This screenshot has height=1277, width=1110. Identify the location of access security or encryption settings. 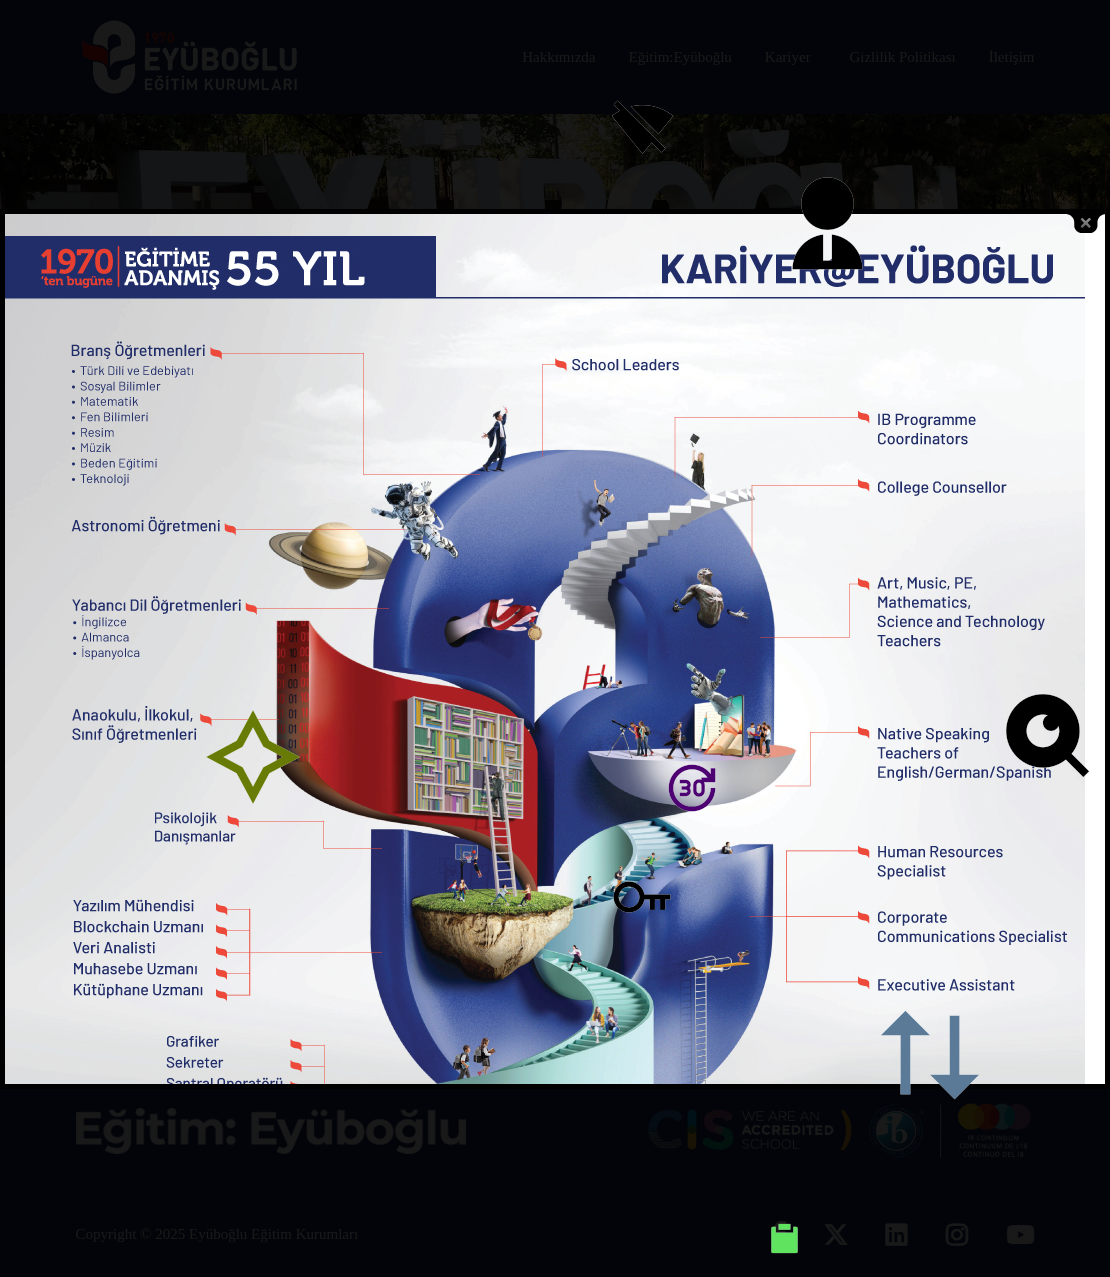
(642, 897).